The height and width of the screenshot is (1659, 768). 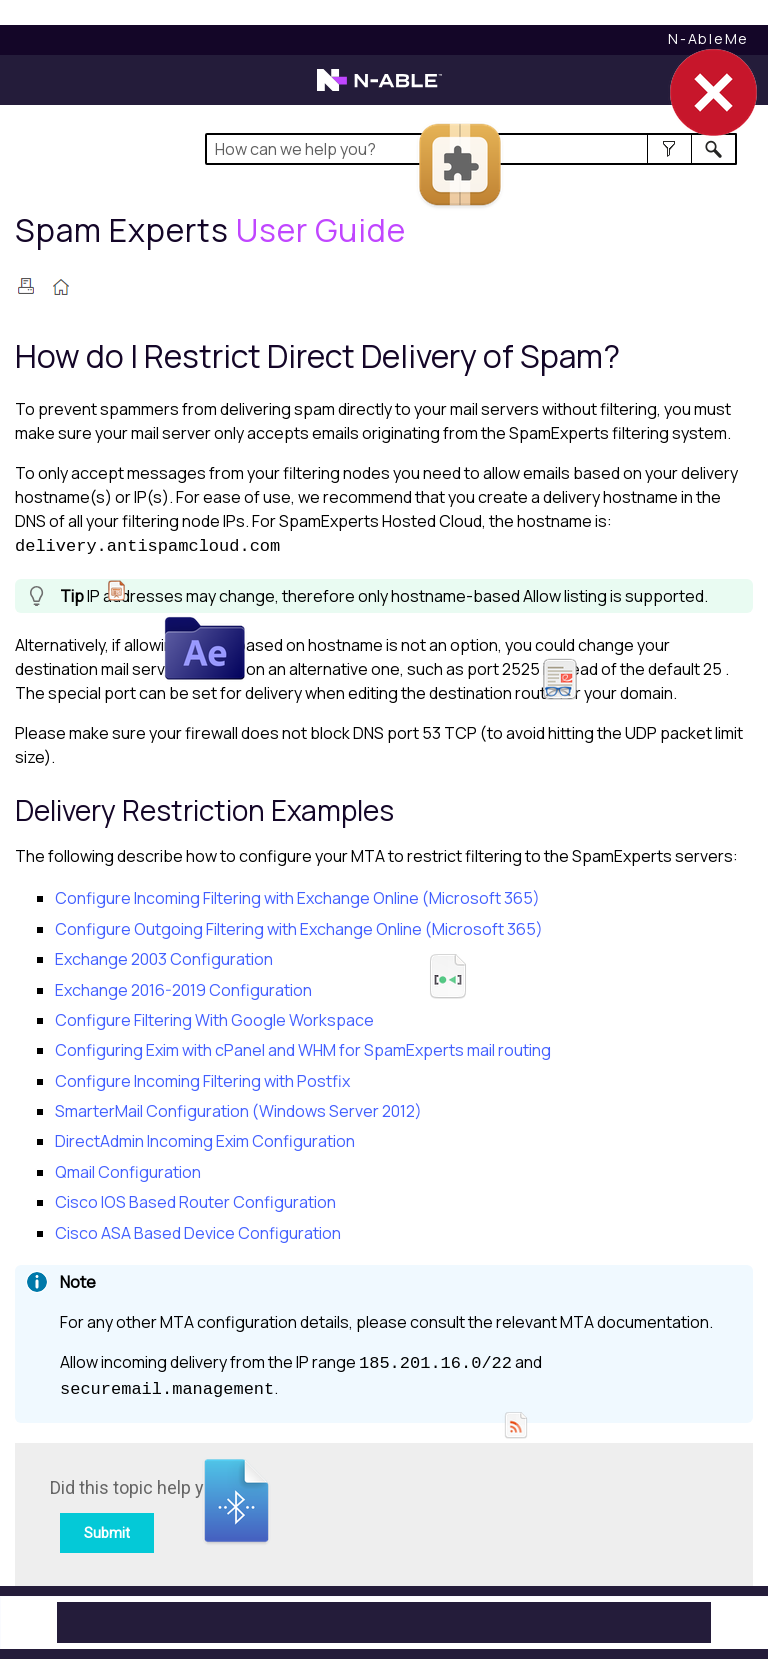 What do you see at coordinates (116, 590) in the screenshot?
I see `open a presentation file` at bounding box center [116, 590].